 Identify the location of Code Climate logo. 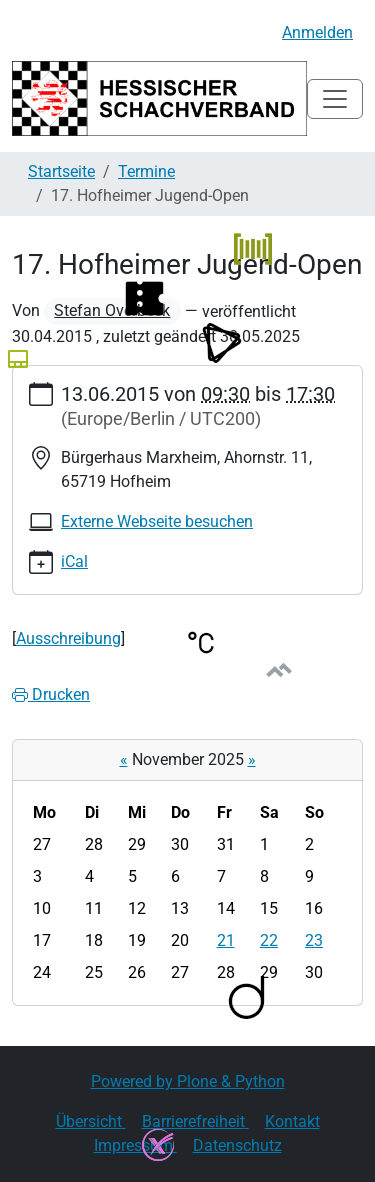
(279, 670).